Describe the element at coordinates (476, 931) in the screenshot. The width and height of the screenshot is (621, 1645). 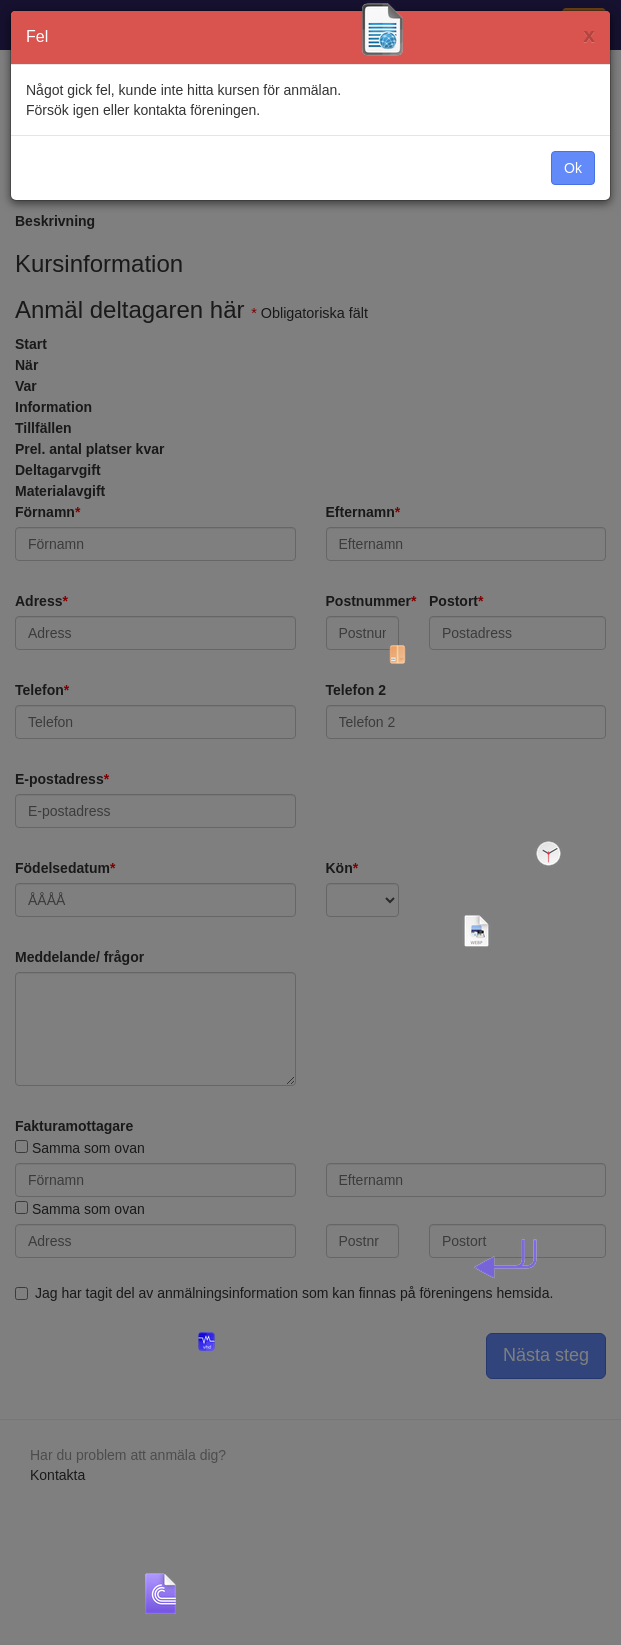
I see `a webp image file` at that location.